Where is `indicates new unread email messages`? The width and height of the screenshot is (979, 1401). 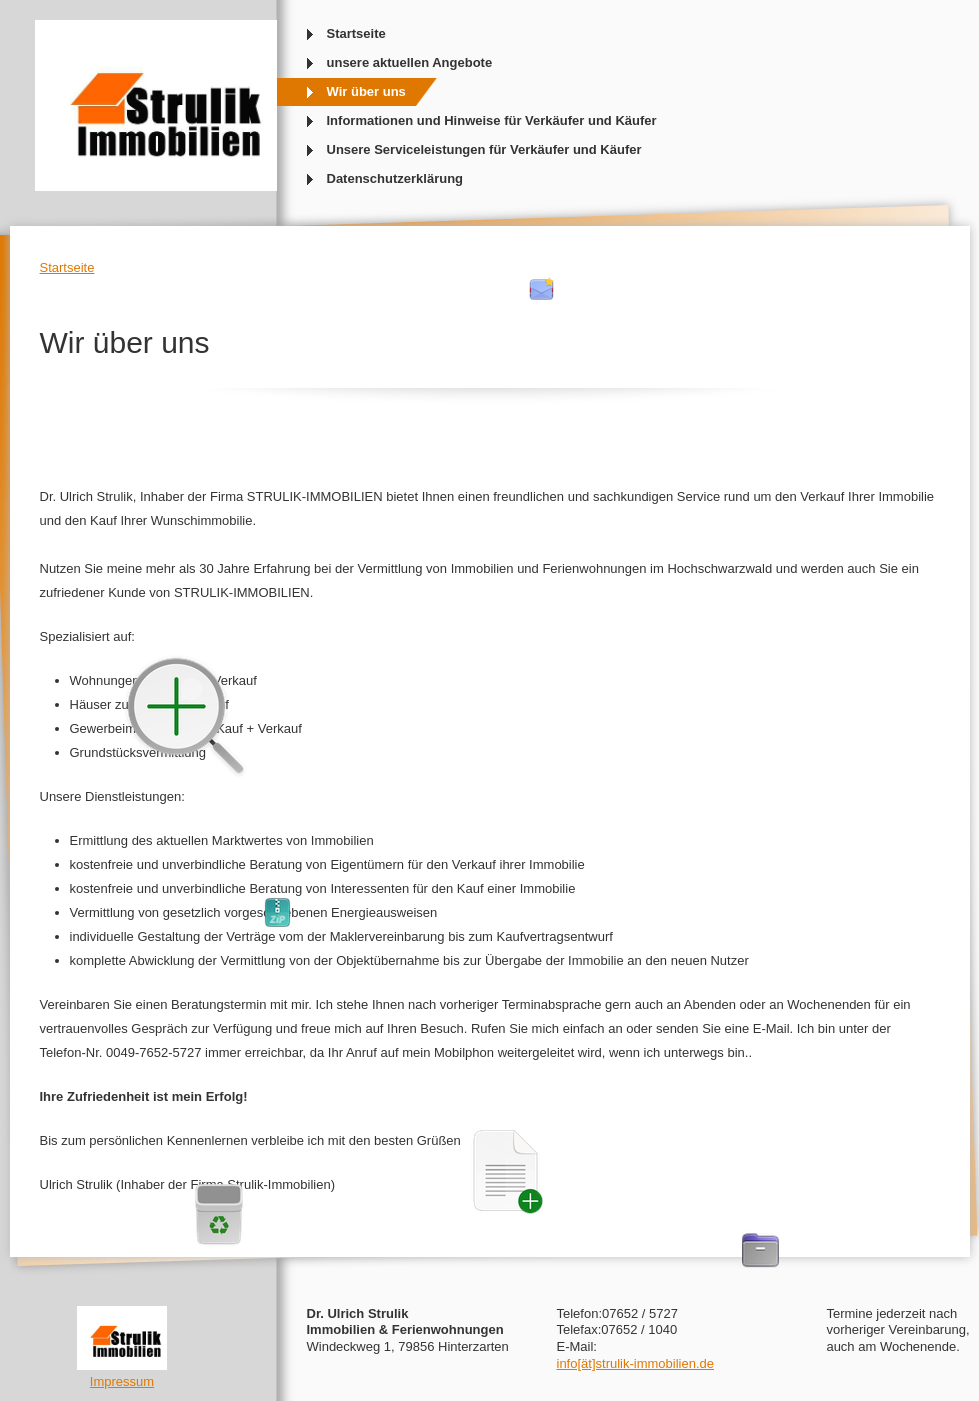
indicates new unread email messages is located at coordinates (541, 289).